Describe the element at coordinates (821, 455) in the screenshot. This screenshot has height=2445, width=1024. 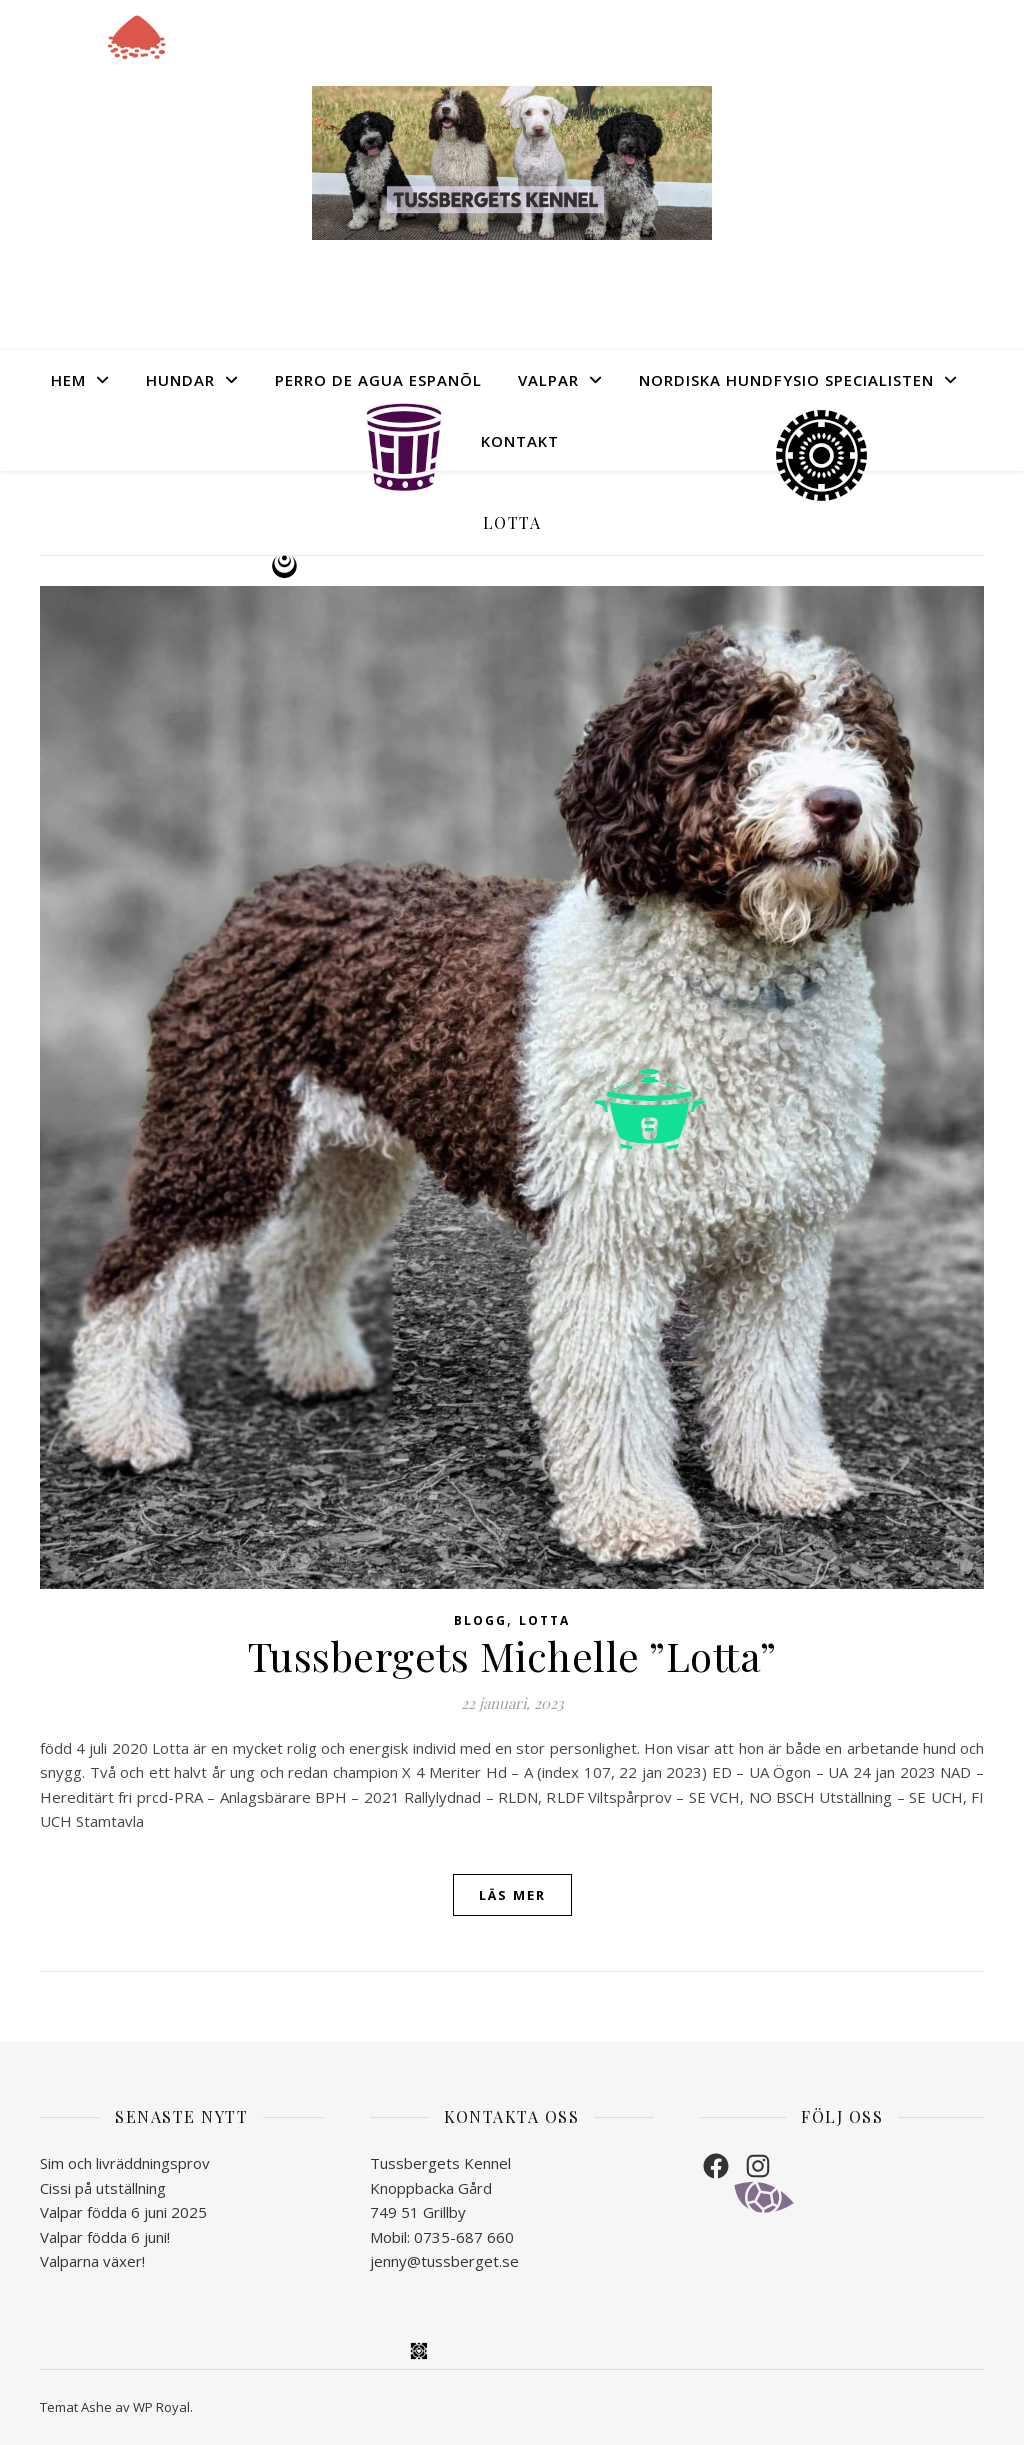
I see `access game settings or configuration menu` at that location.